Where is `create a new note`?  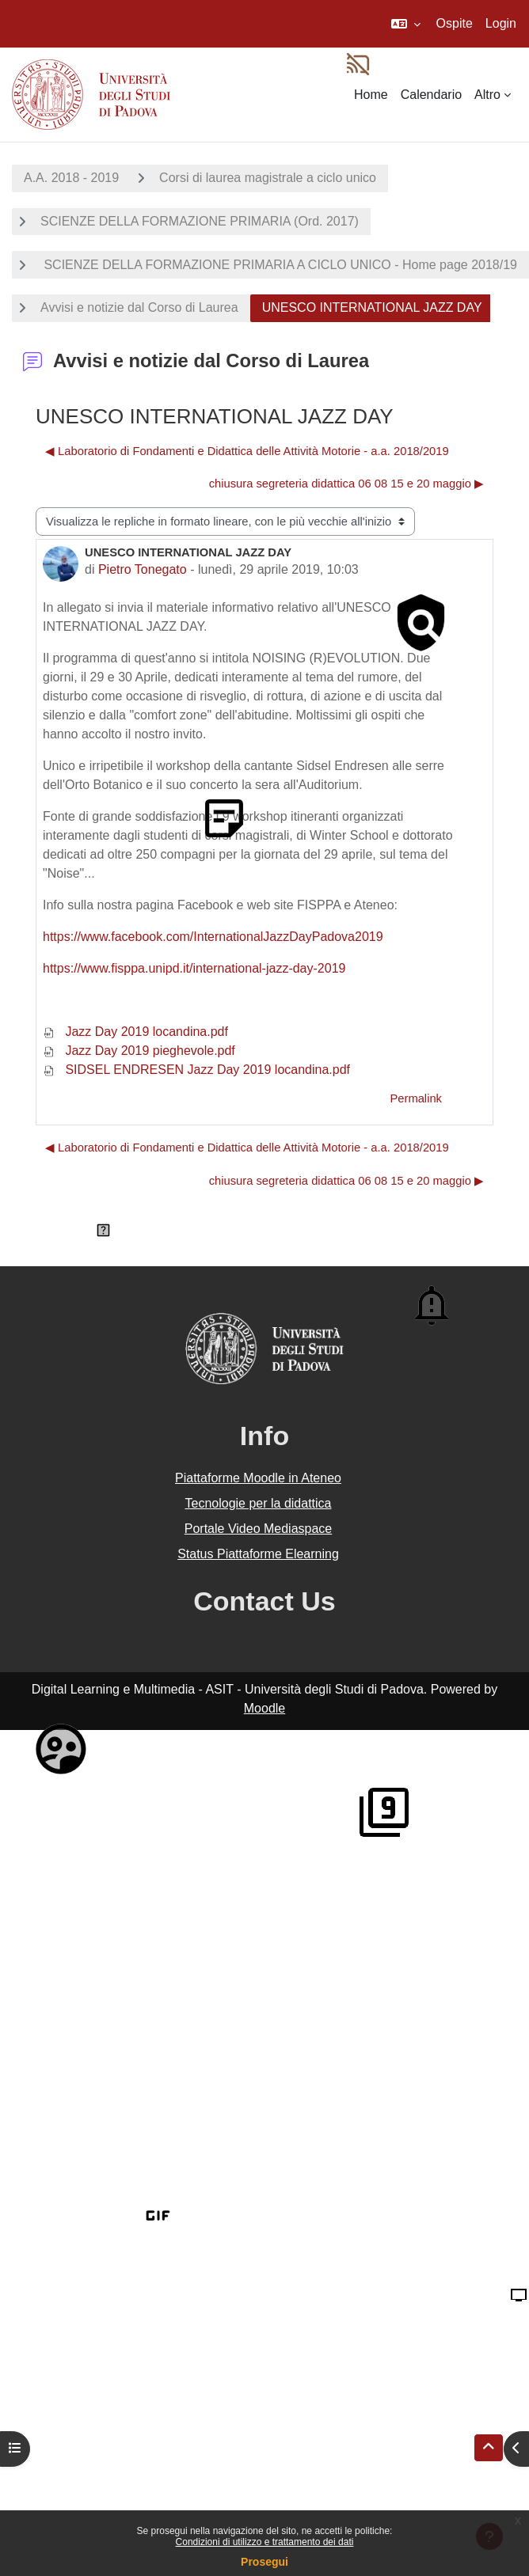
create a new note is located at coordinates (224, 818).